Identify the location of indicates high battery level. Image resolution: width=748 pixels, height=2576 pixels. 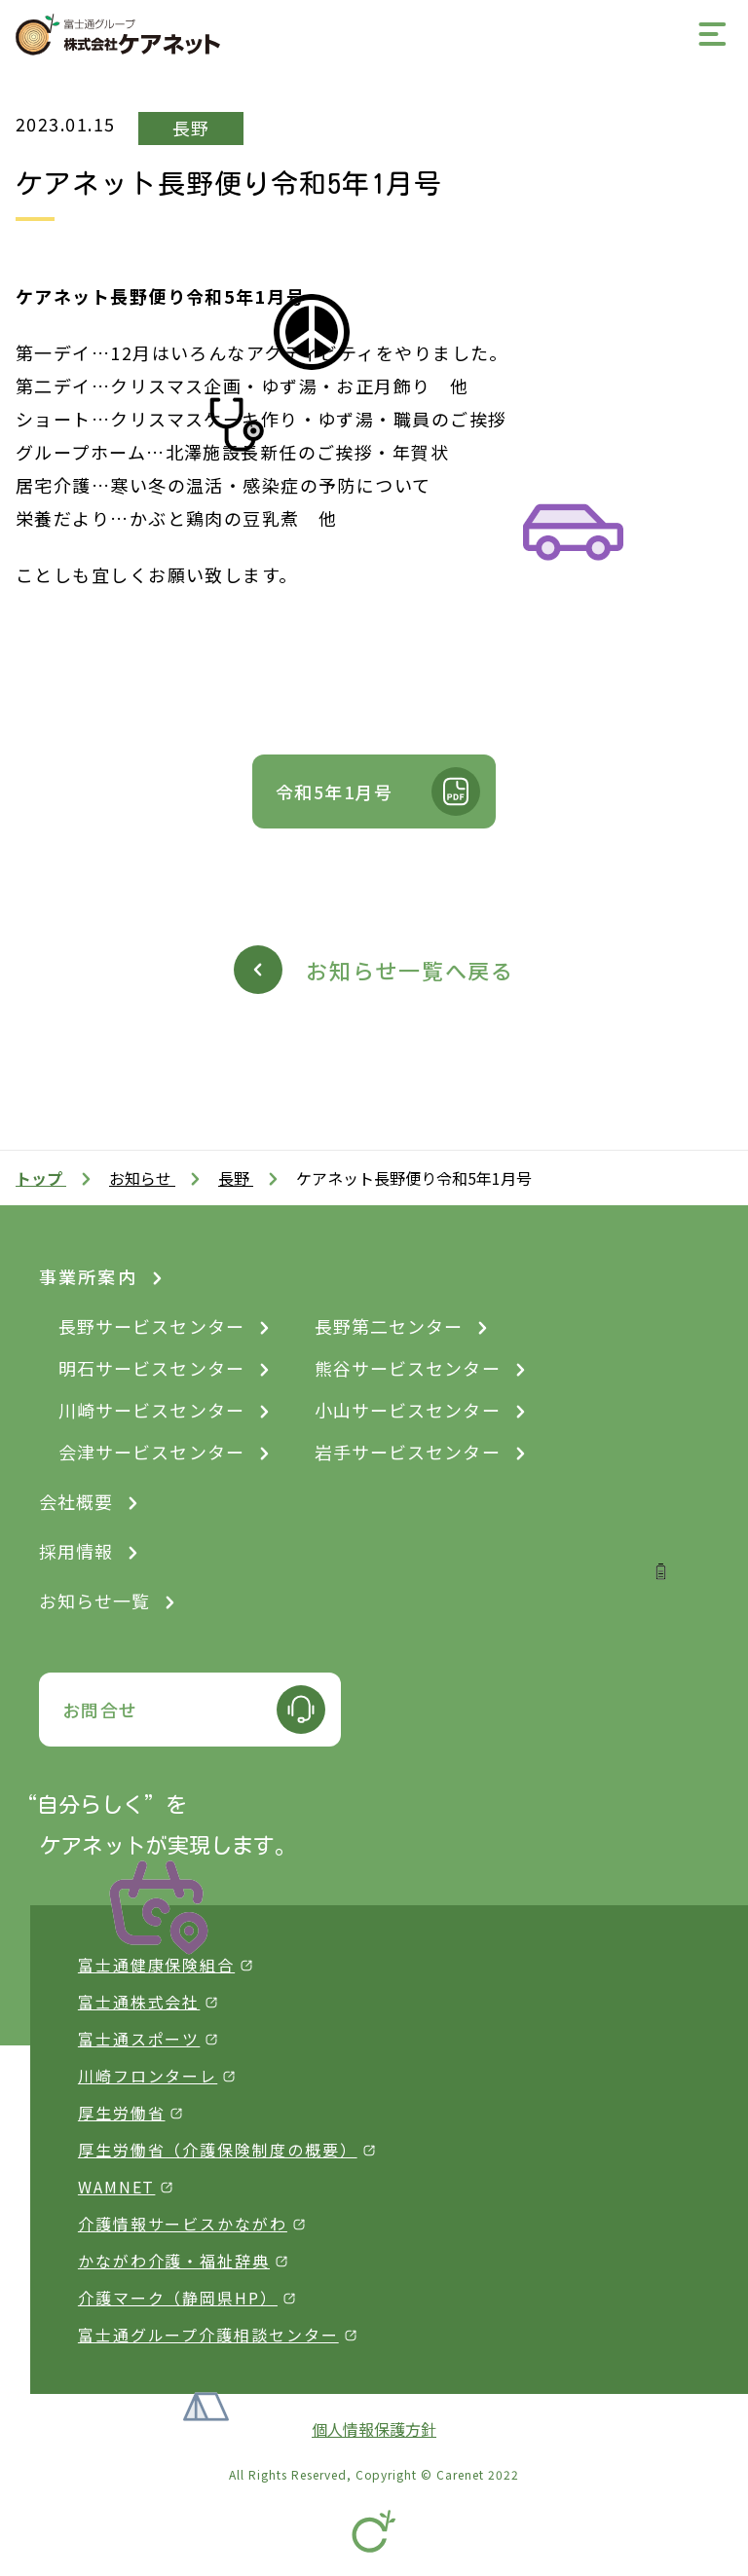
(660, 1571).